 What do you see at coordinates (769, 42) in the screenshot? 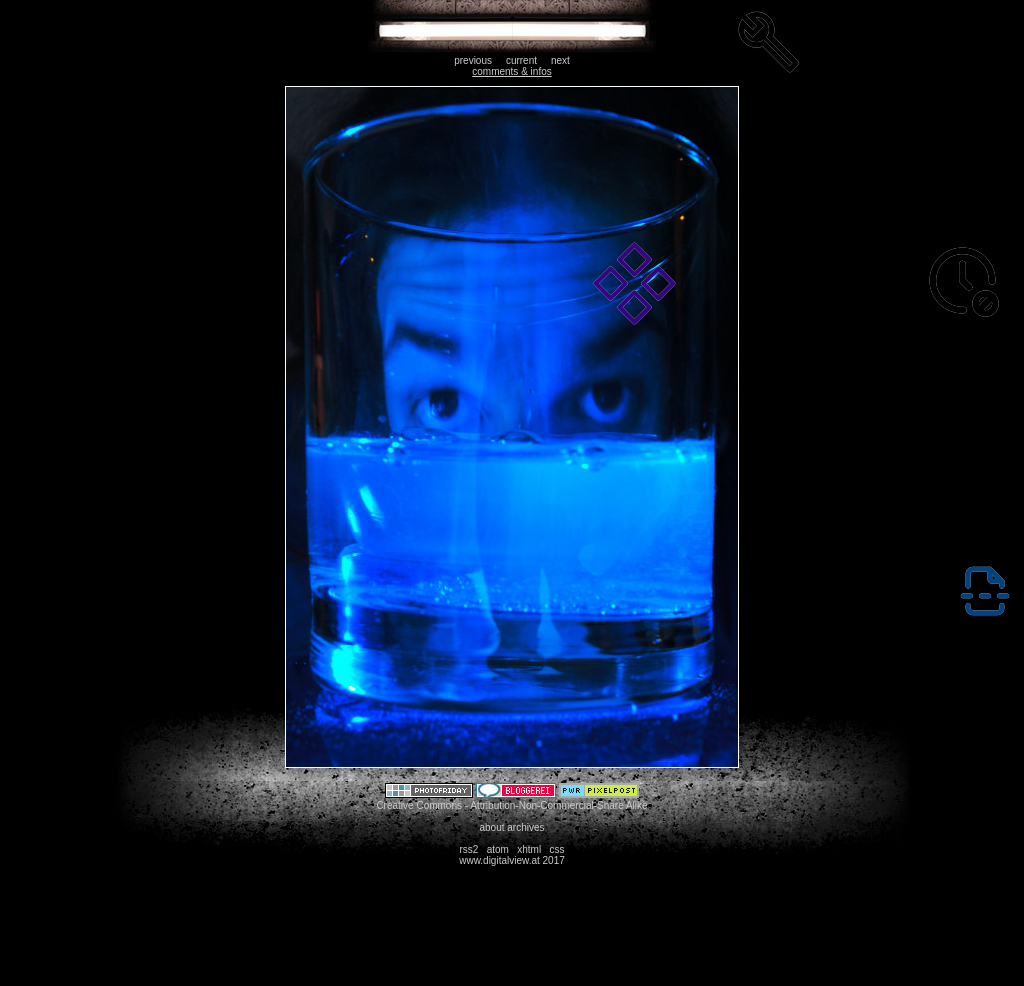
I see `access settings or configuration options` at bounding box center [769, 42].